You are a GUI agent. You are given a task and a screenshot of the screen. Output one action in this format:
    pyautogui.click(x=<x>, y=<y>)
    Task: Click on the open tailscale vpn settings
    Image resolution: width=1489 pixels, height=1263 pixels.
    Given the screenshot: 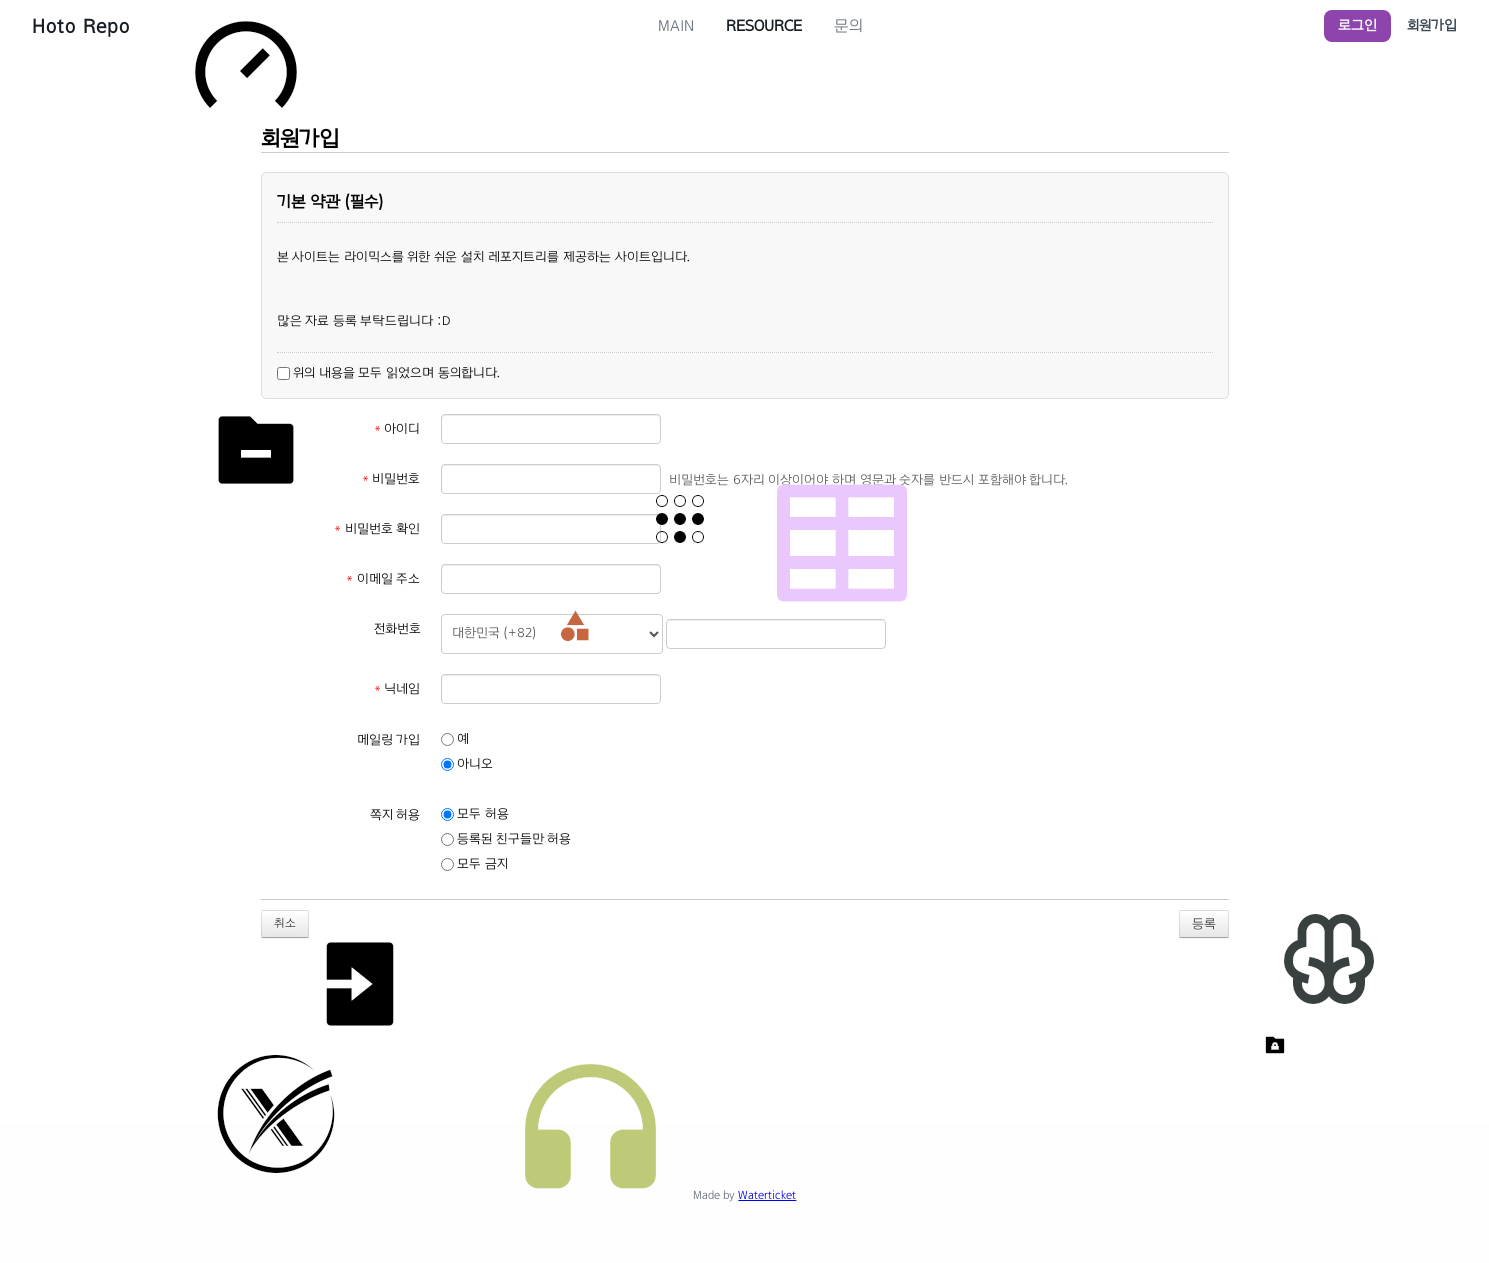 What is the action you would take?
    pyautogui.click(x=680, y=519)
    